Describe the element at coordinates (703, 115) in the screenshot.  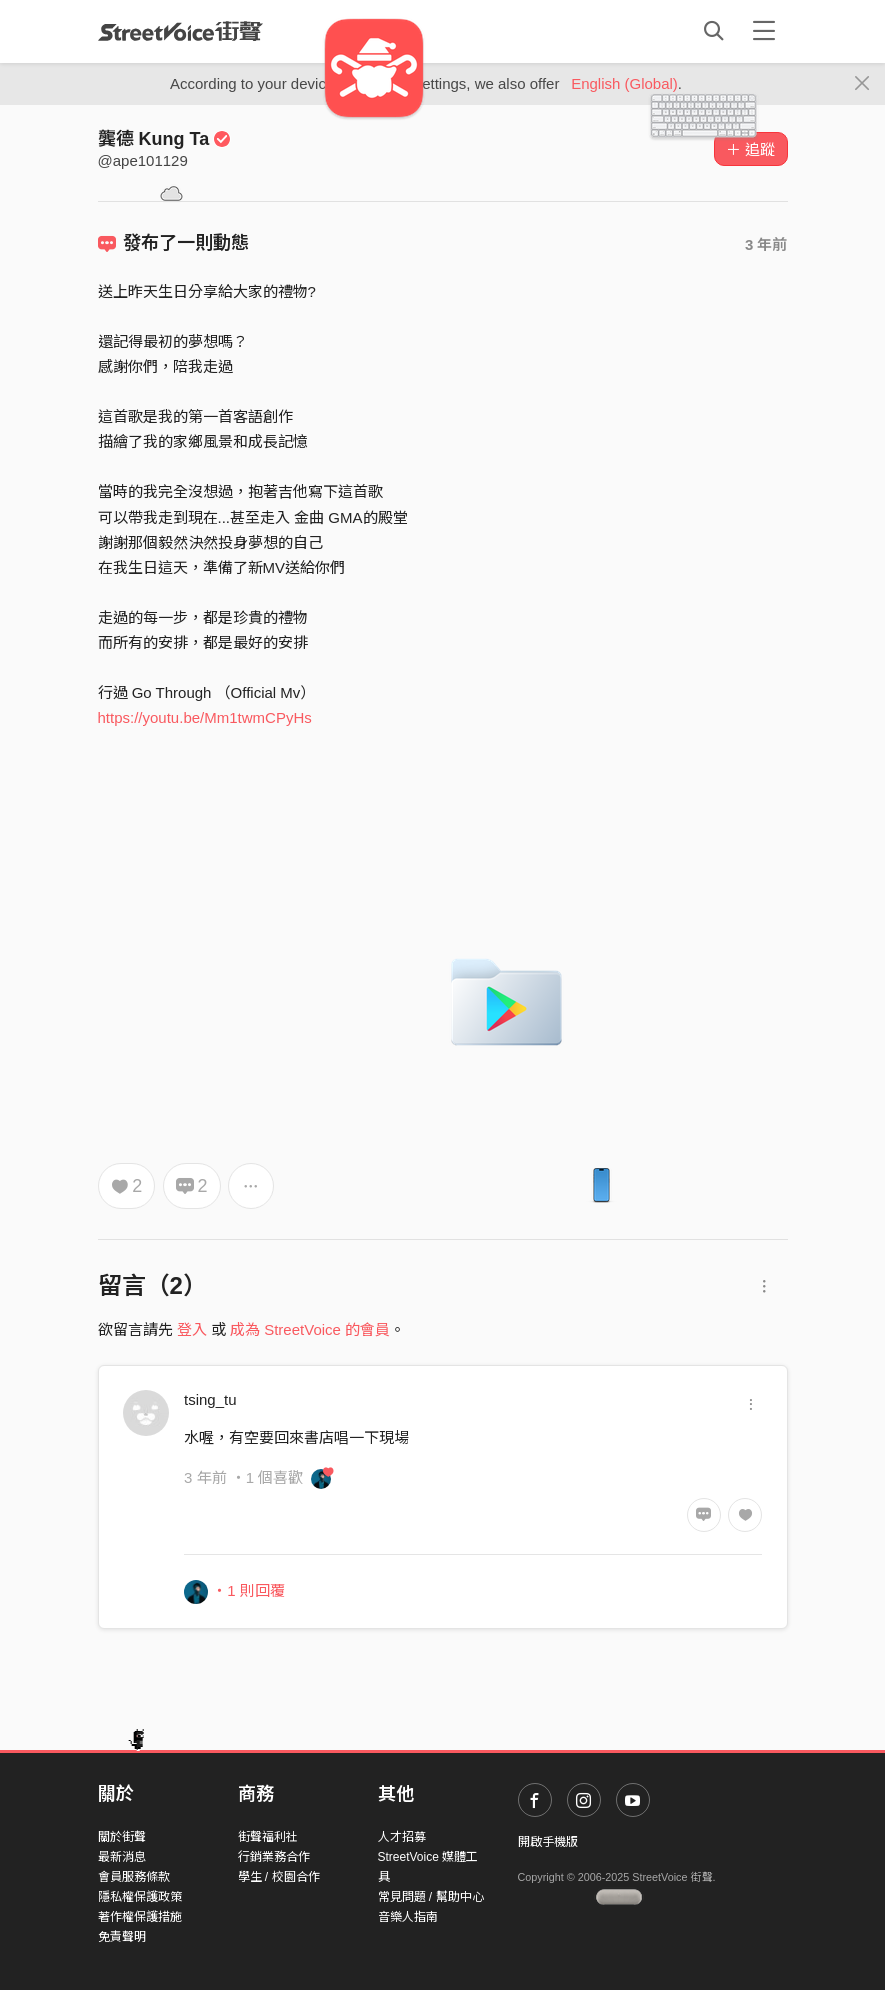
I see `connect a bluetooth keyboard` at that location.